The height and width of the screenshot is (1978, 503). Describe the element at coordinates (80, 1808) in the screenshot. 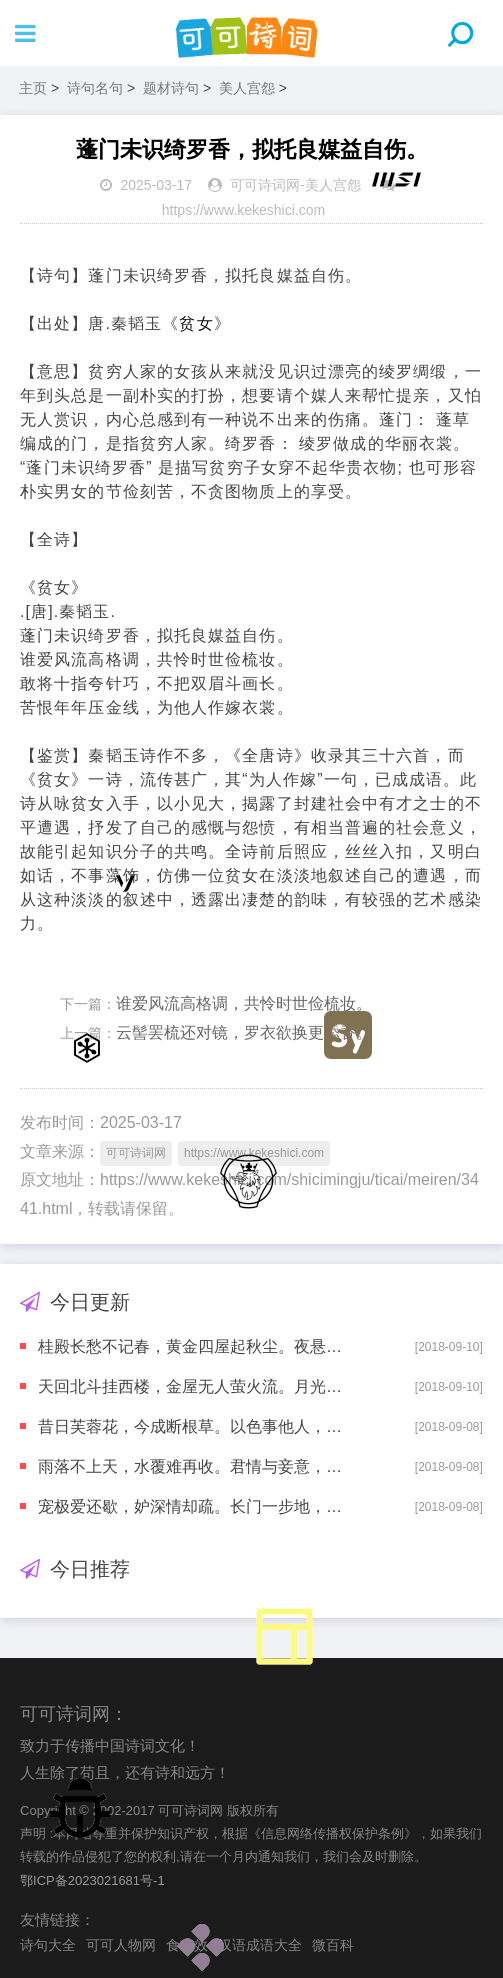

I see `report a bug or issue` at that location.